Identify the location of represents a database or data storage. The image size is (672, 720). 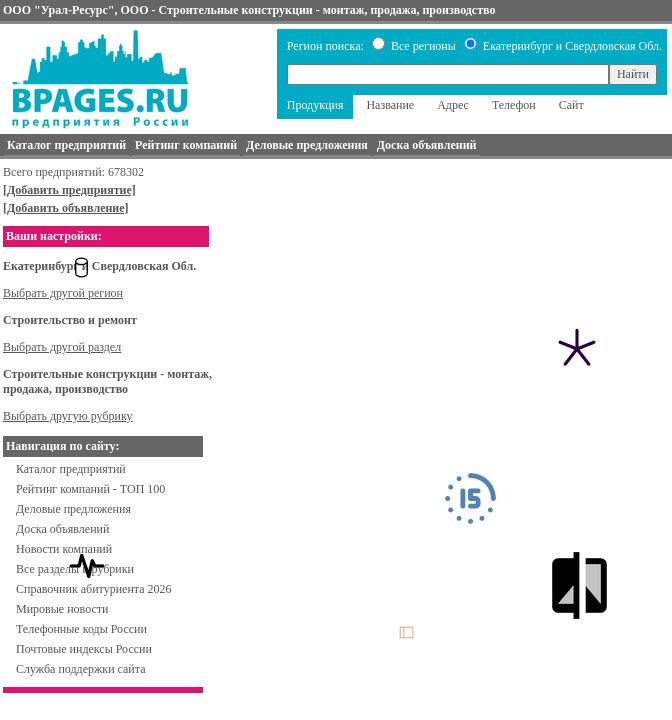
(81, 267).